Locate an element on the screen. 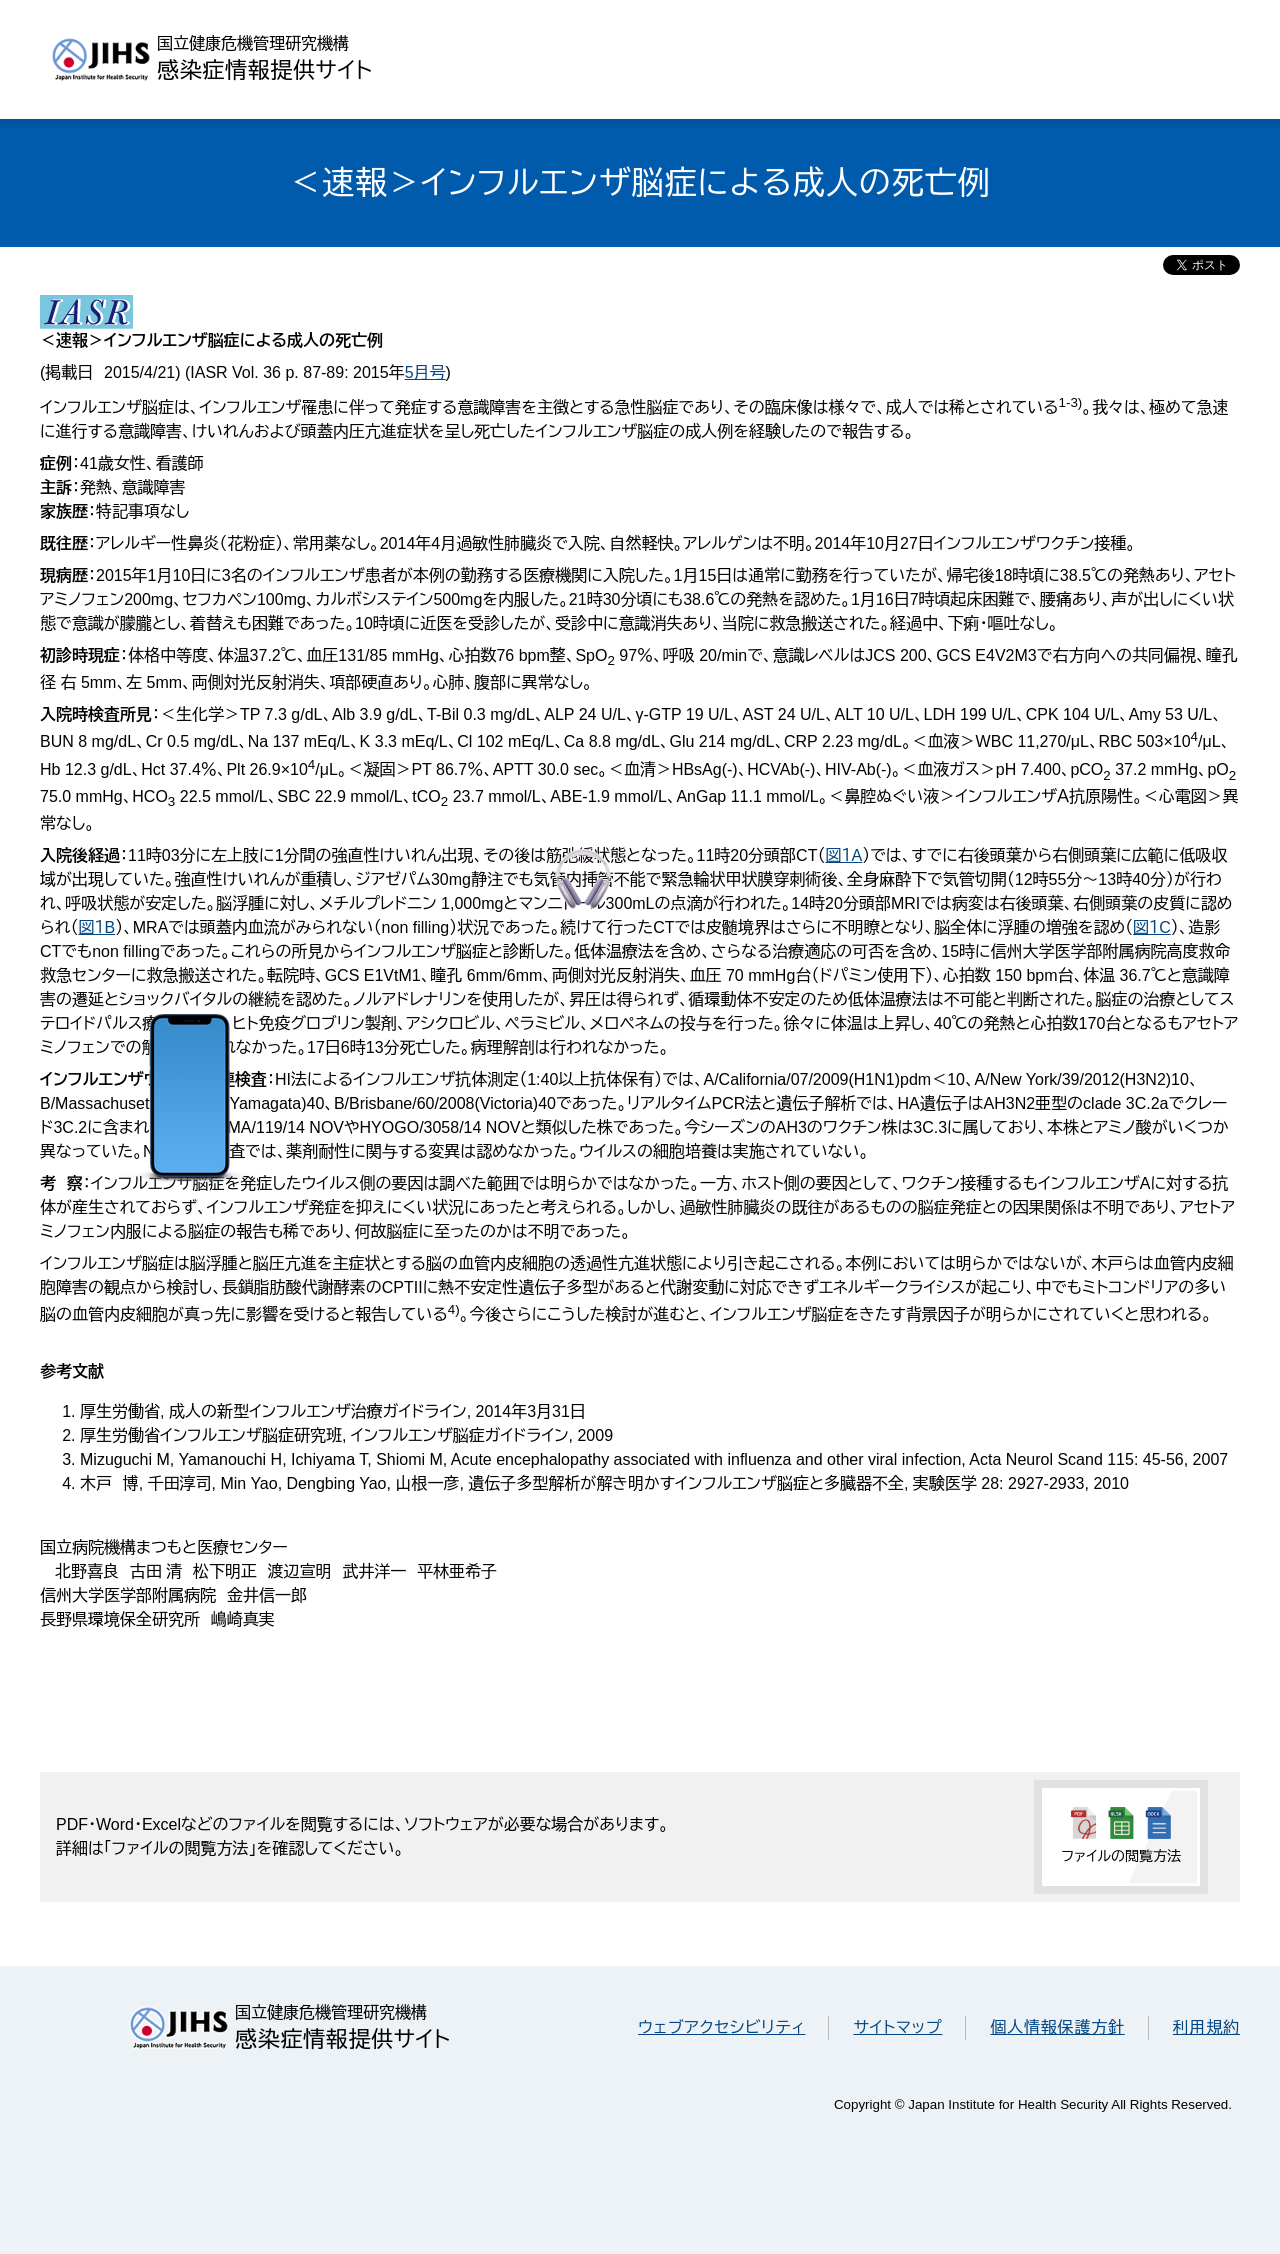  indicates connected bluetooth headphones is located at coordinates (583, 879).